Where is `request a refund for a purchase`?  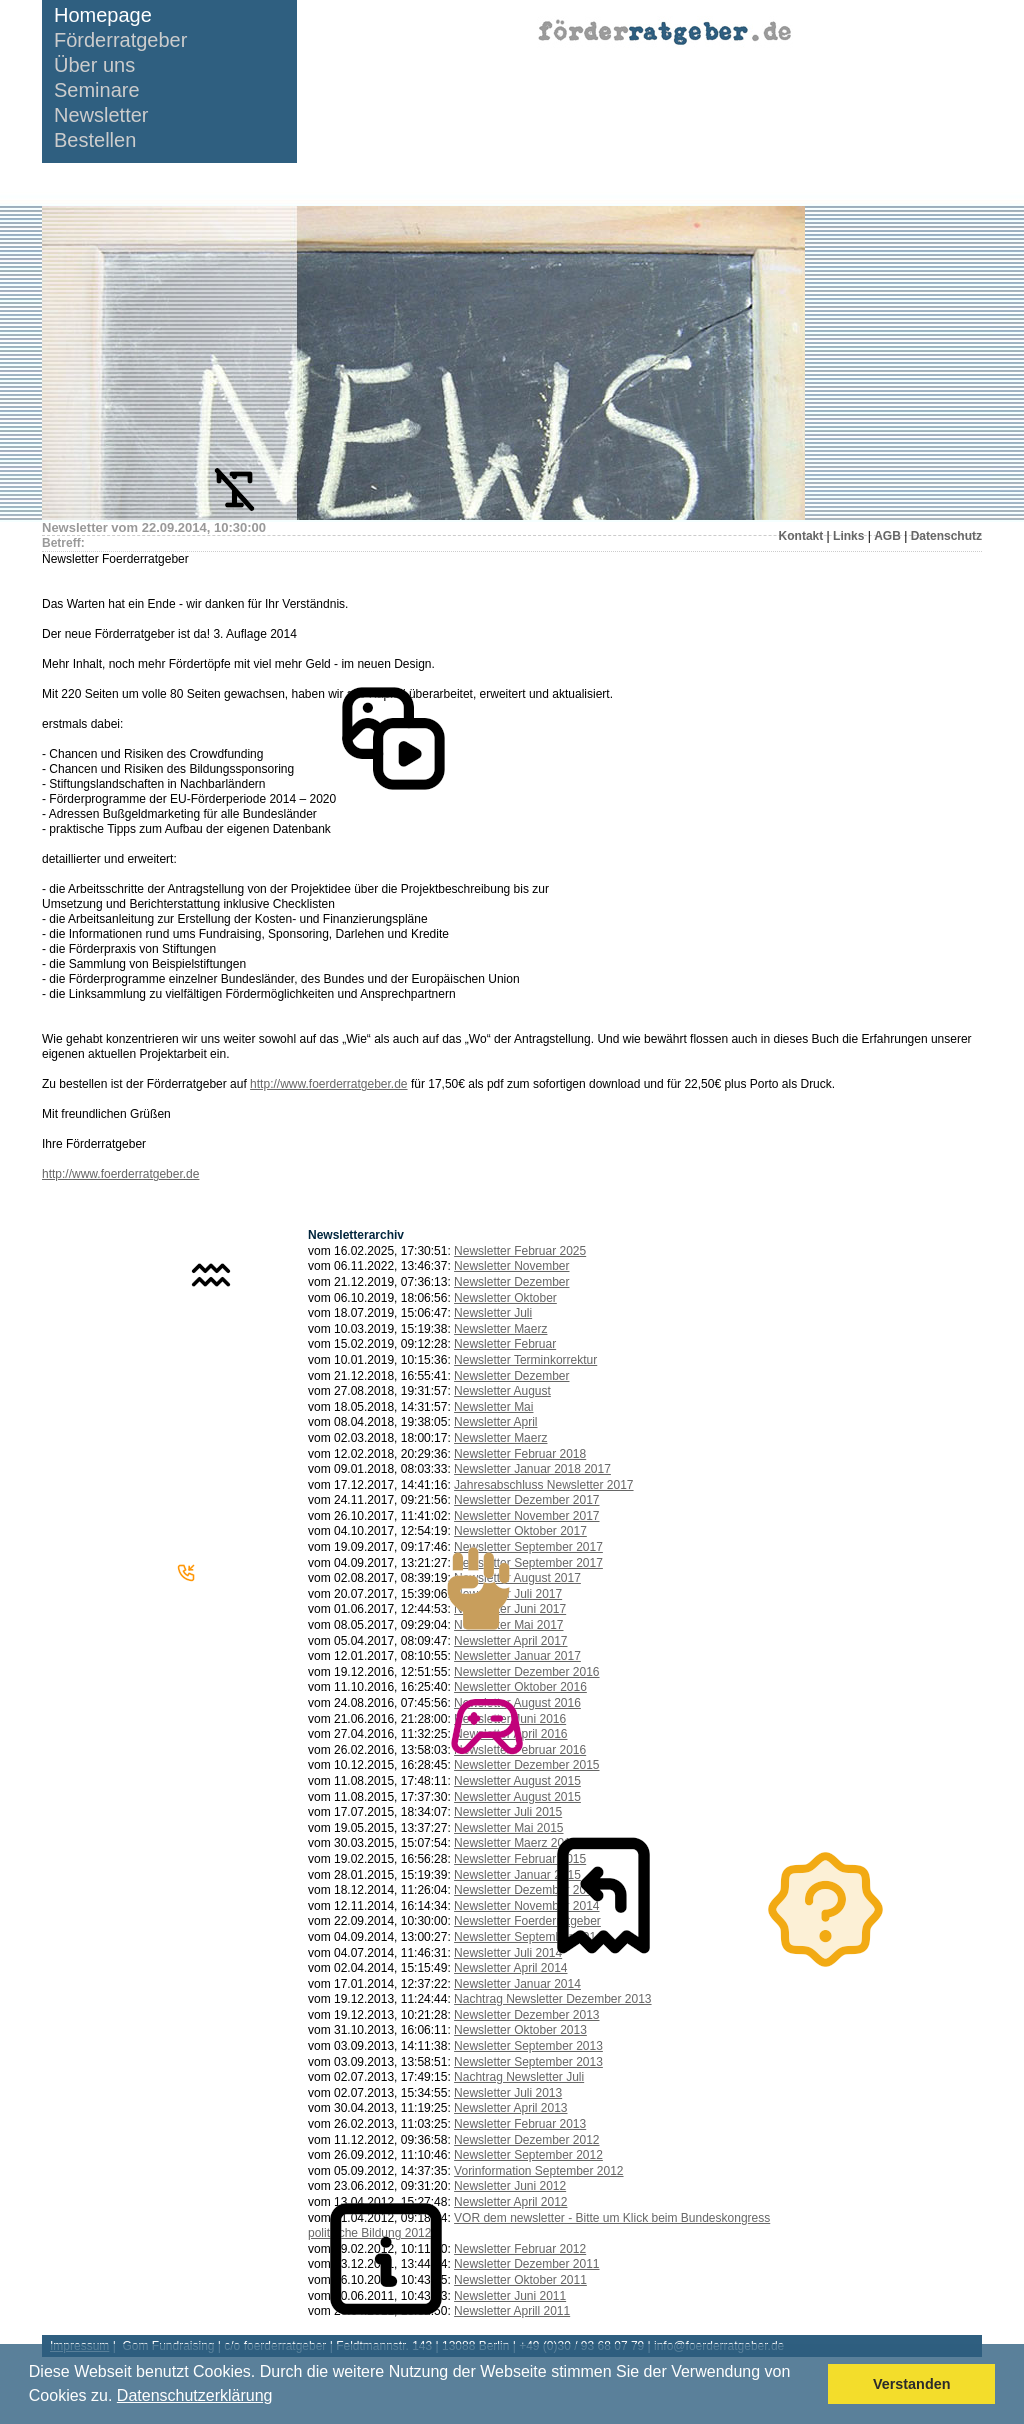
request a refund for a purchase is located at coordinates (603, 1895).